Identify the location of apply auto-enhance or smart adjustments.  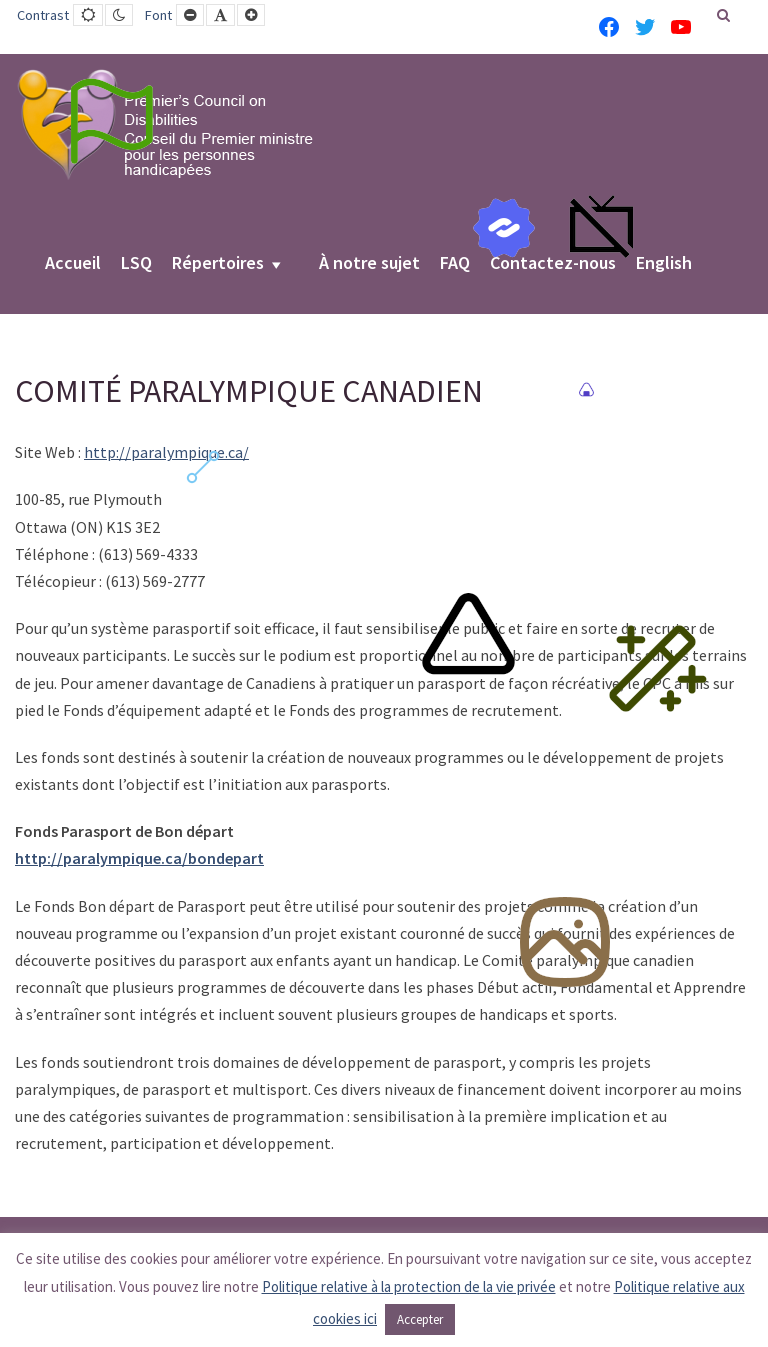
(652, 668).